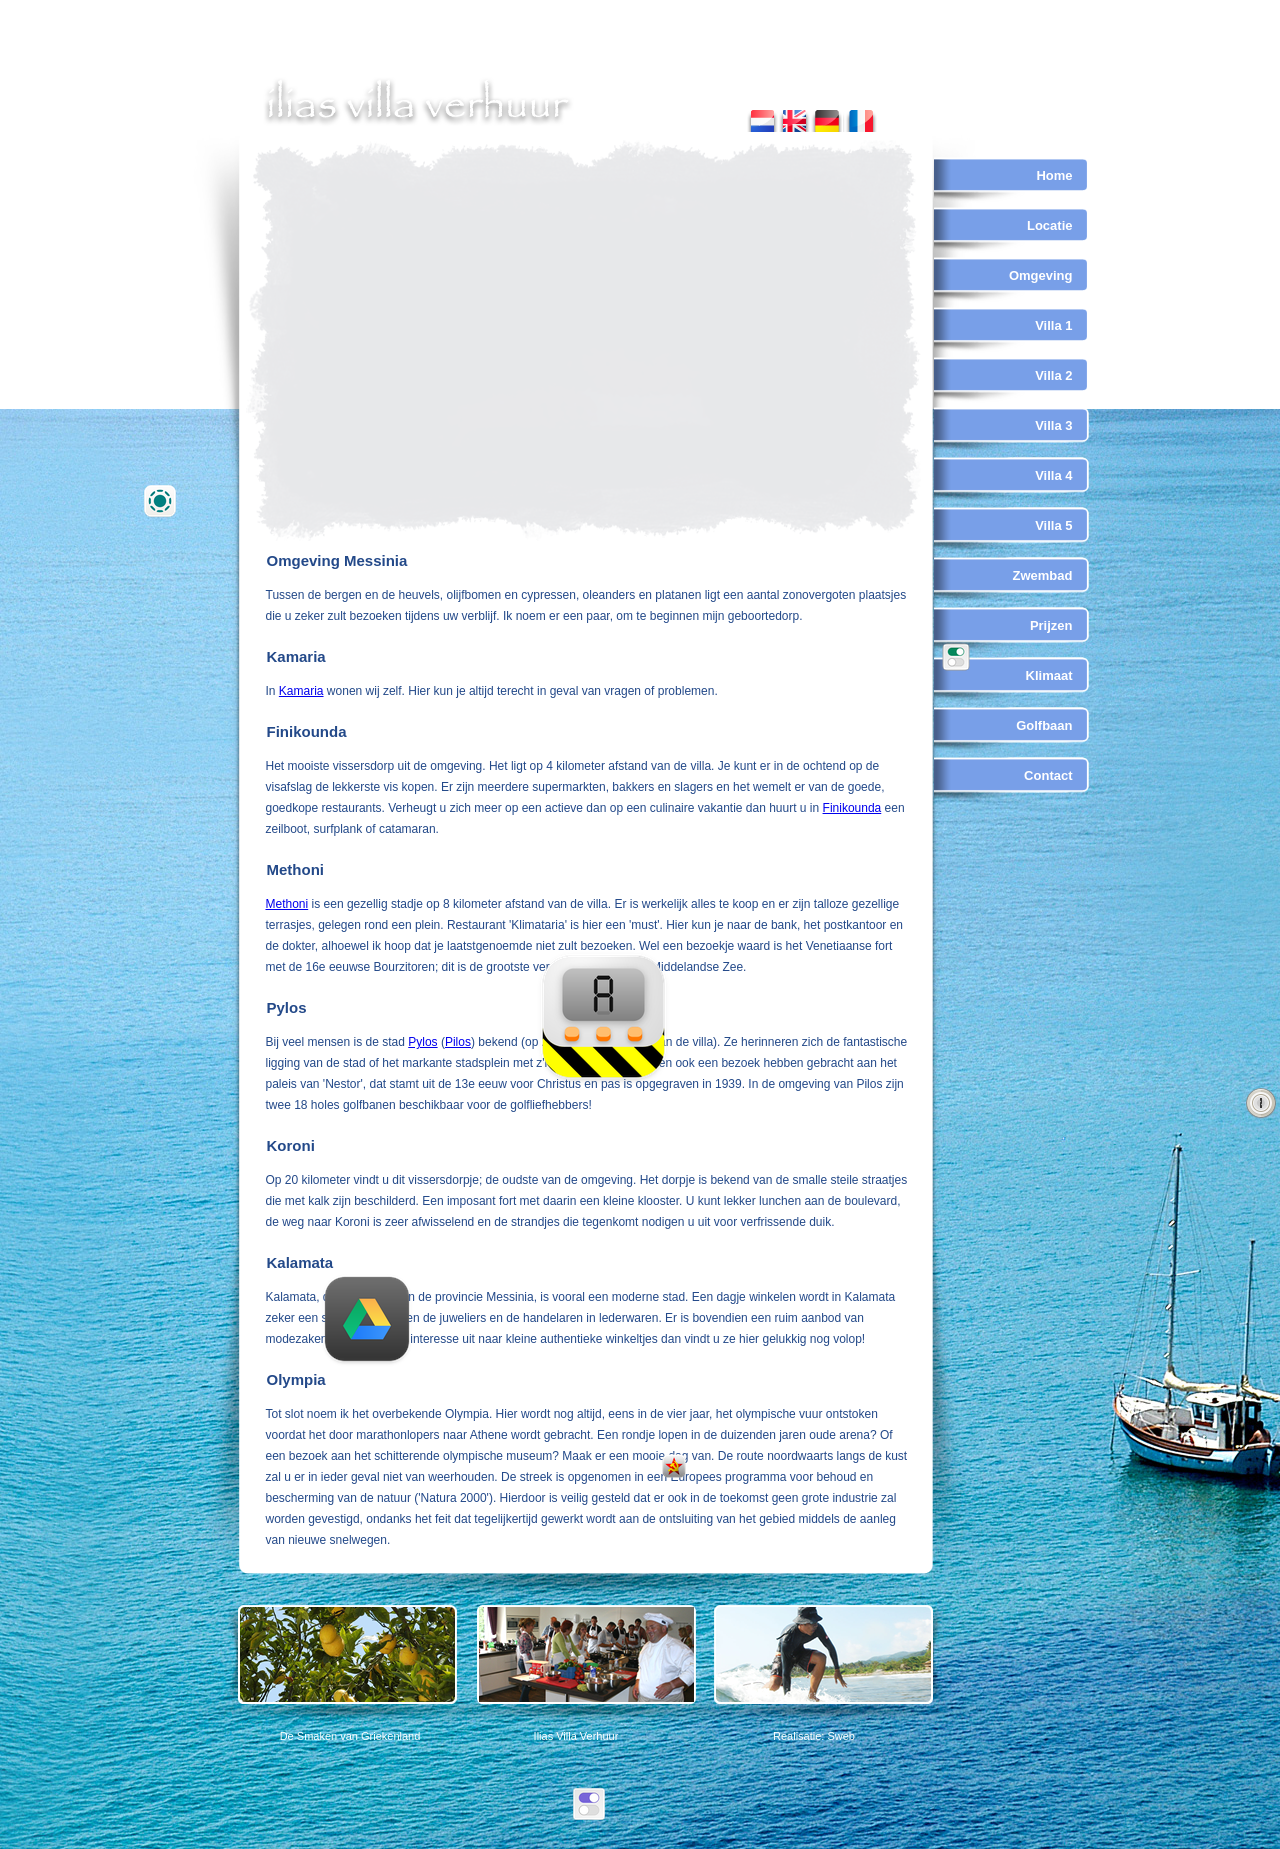 The height and width of the screenshot is (1849, 1280). I want to click on open the passwords app, so click(1261, 1103).